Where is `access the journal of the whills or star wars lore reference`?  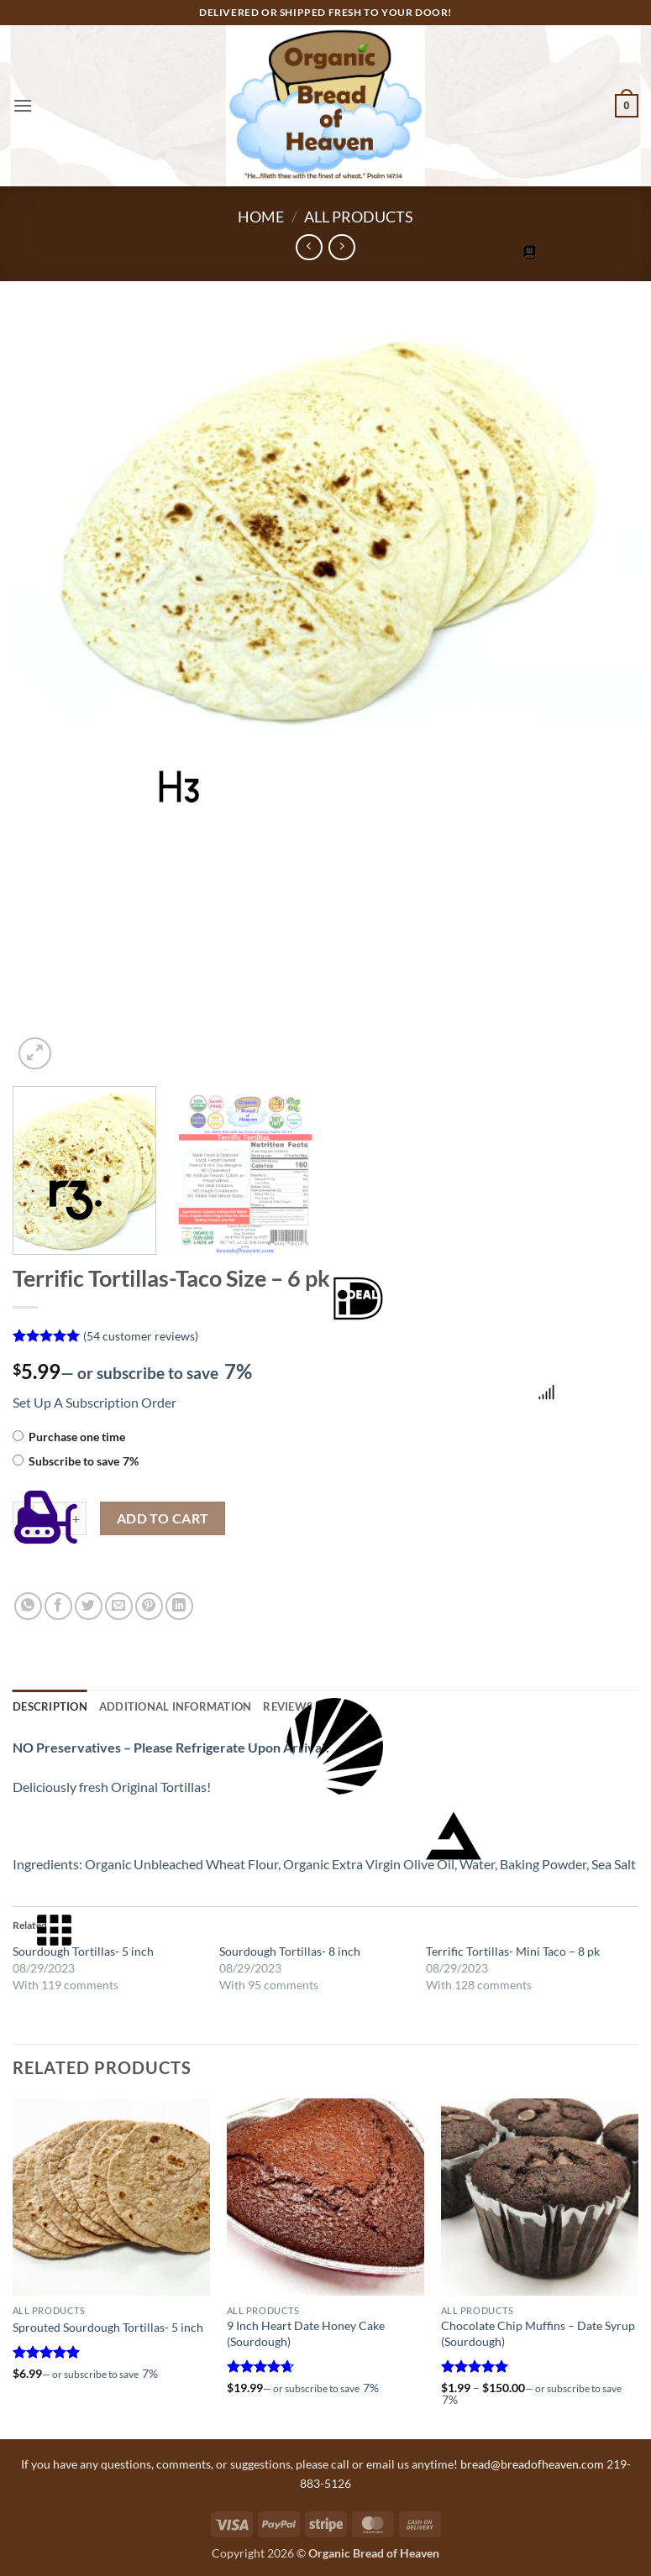 access the journal of the whills or star wars lore reference is located at coordinates (529, 252).